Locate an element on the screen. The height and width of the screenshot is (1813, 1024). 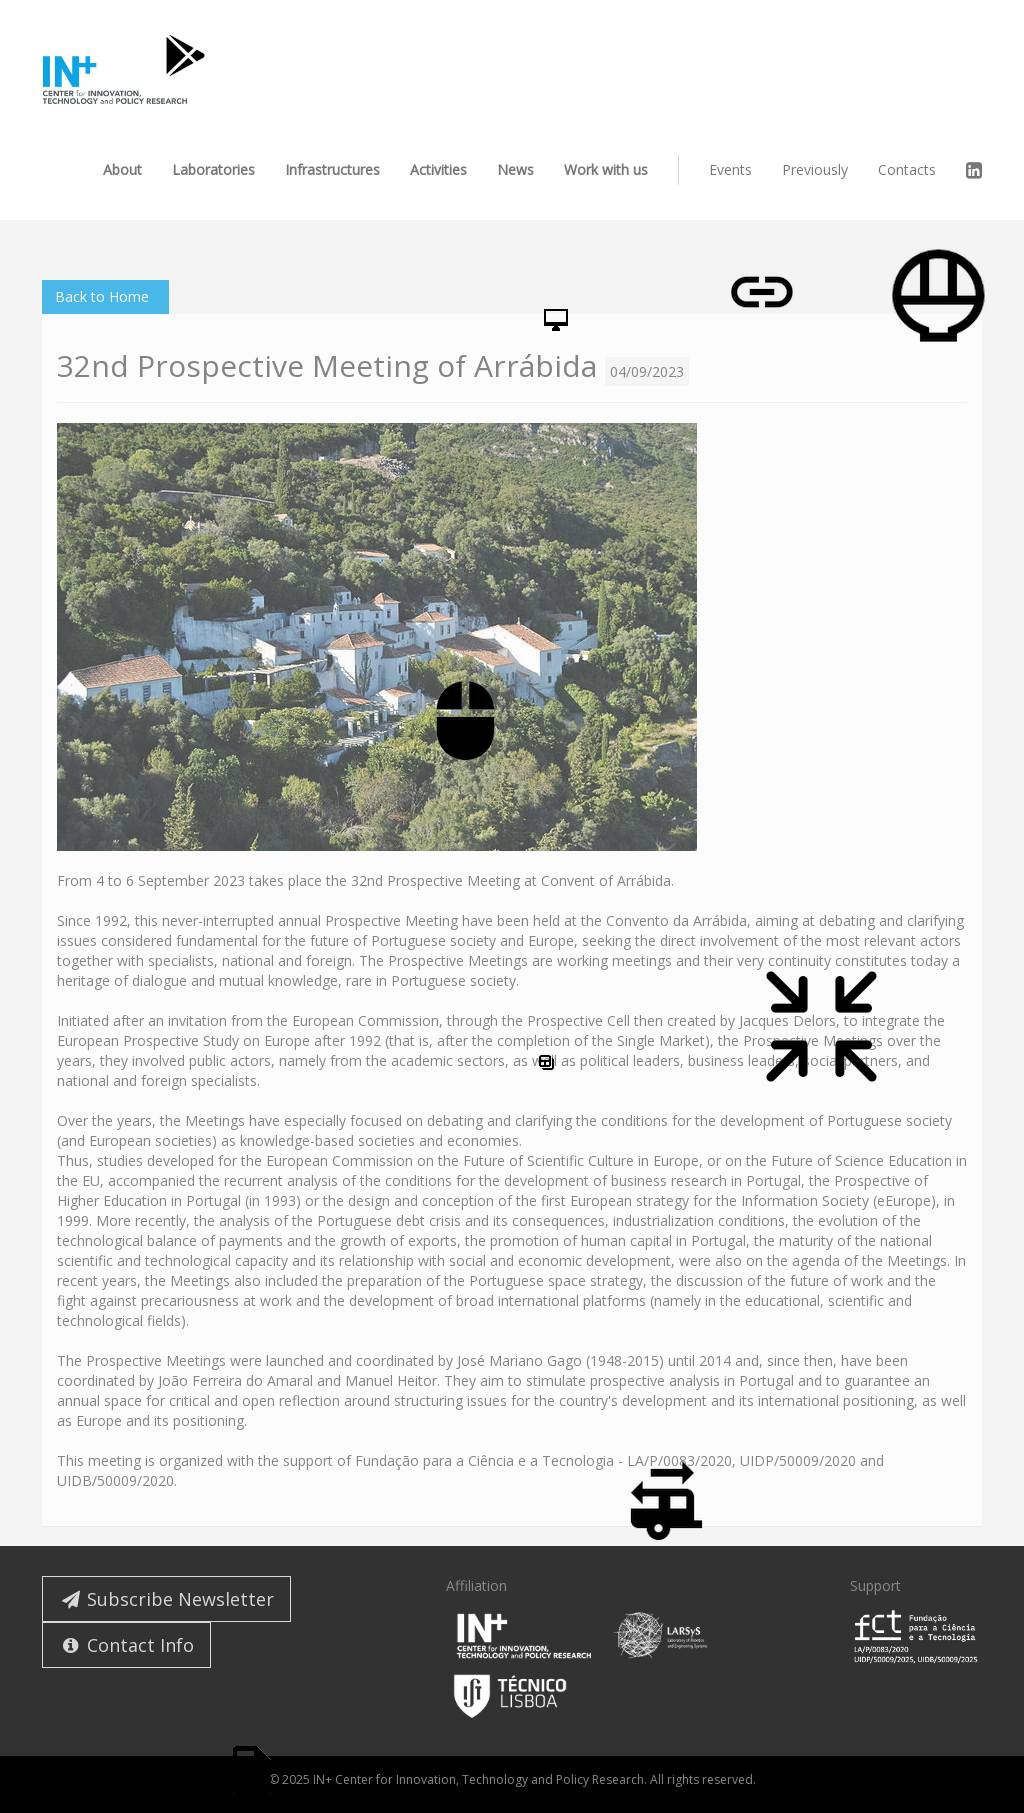
mouse settings or preferences is located at coordinates (465, 720).